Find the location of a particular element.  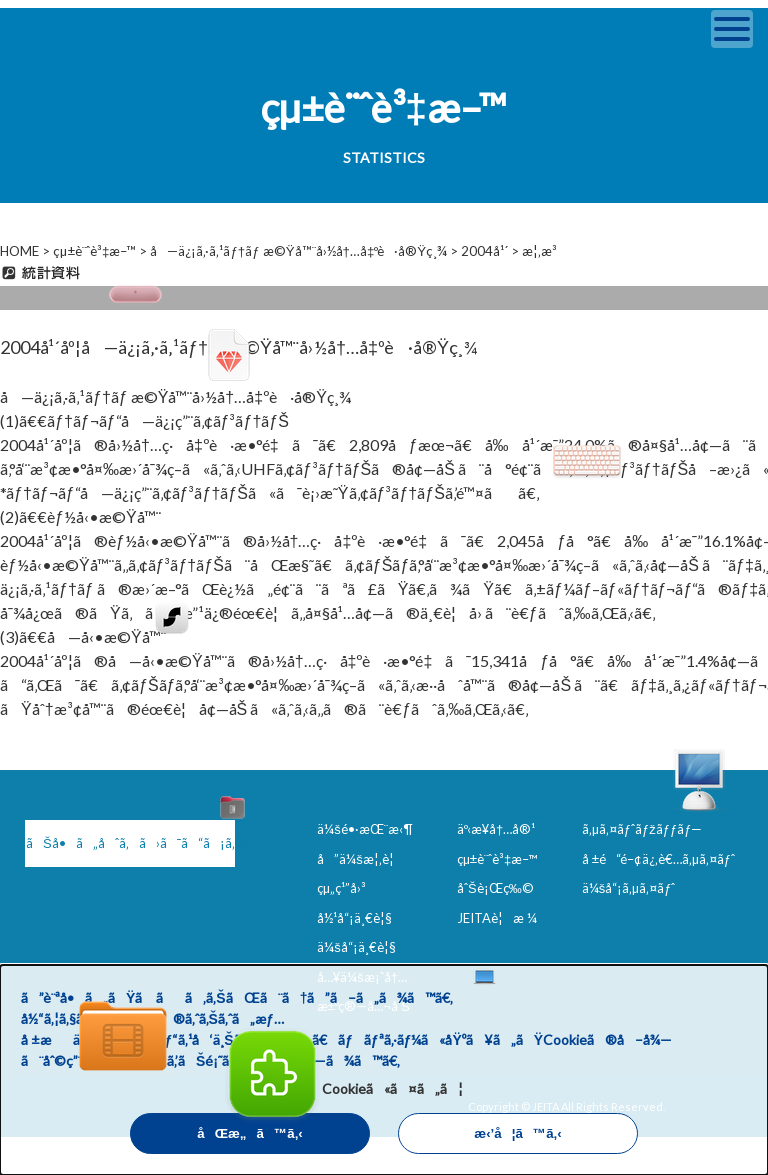

open your videos folder is located at coordinates (123, 1036).